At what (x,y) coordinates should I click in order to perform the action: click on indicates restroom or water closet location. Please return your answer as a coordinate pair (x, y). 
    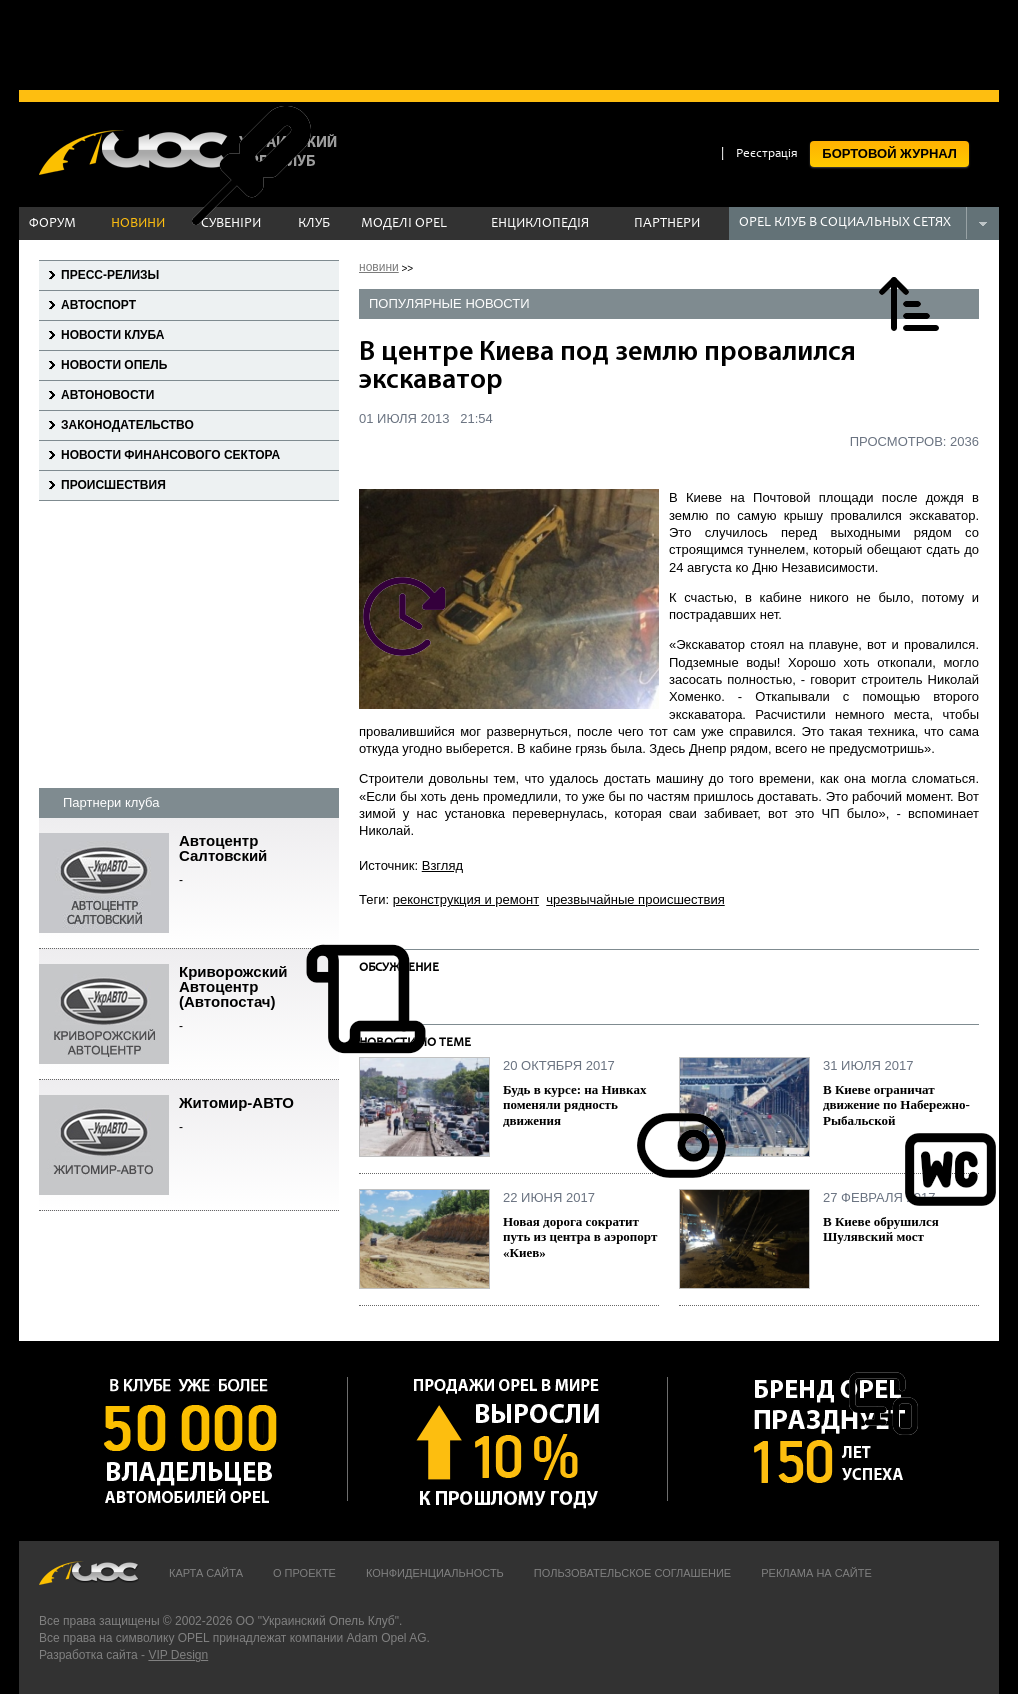
    Looking at the image, I should click on (950, 1169).